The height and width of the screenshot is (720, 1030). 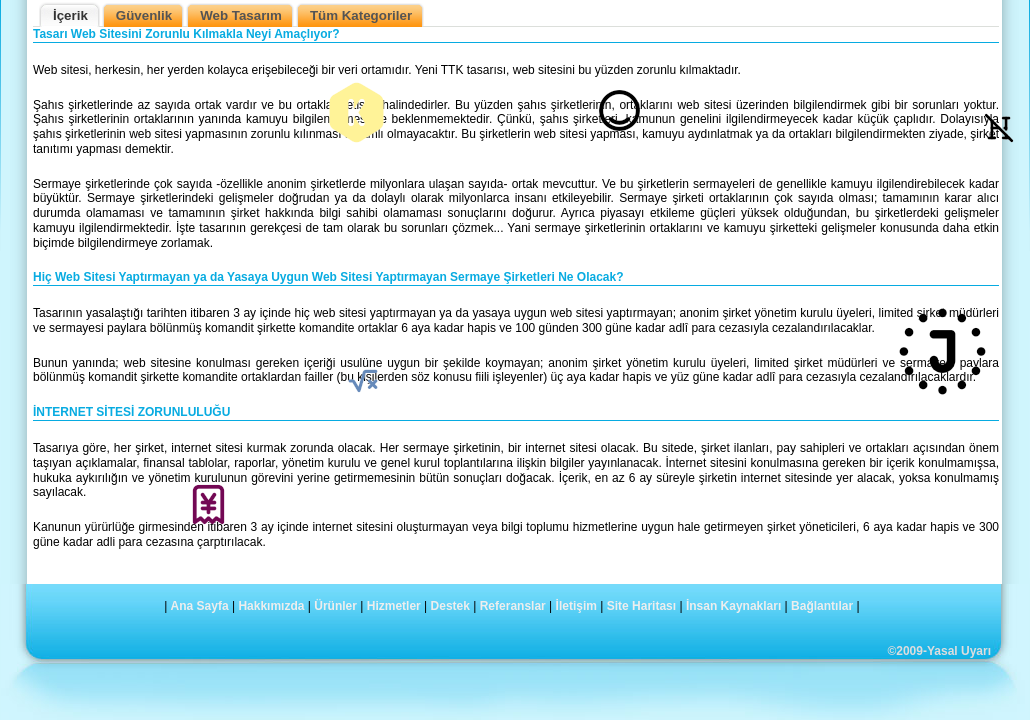 What do you see at coordinates (942, 351) in the screenshot?
I see `indicates a loading or pending state for item "J"` at bounding box center [942, 351].